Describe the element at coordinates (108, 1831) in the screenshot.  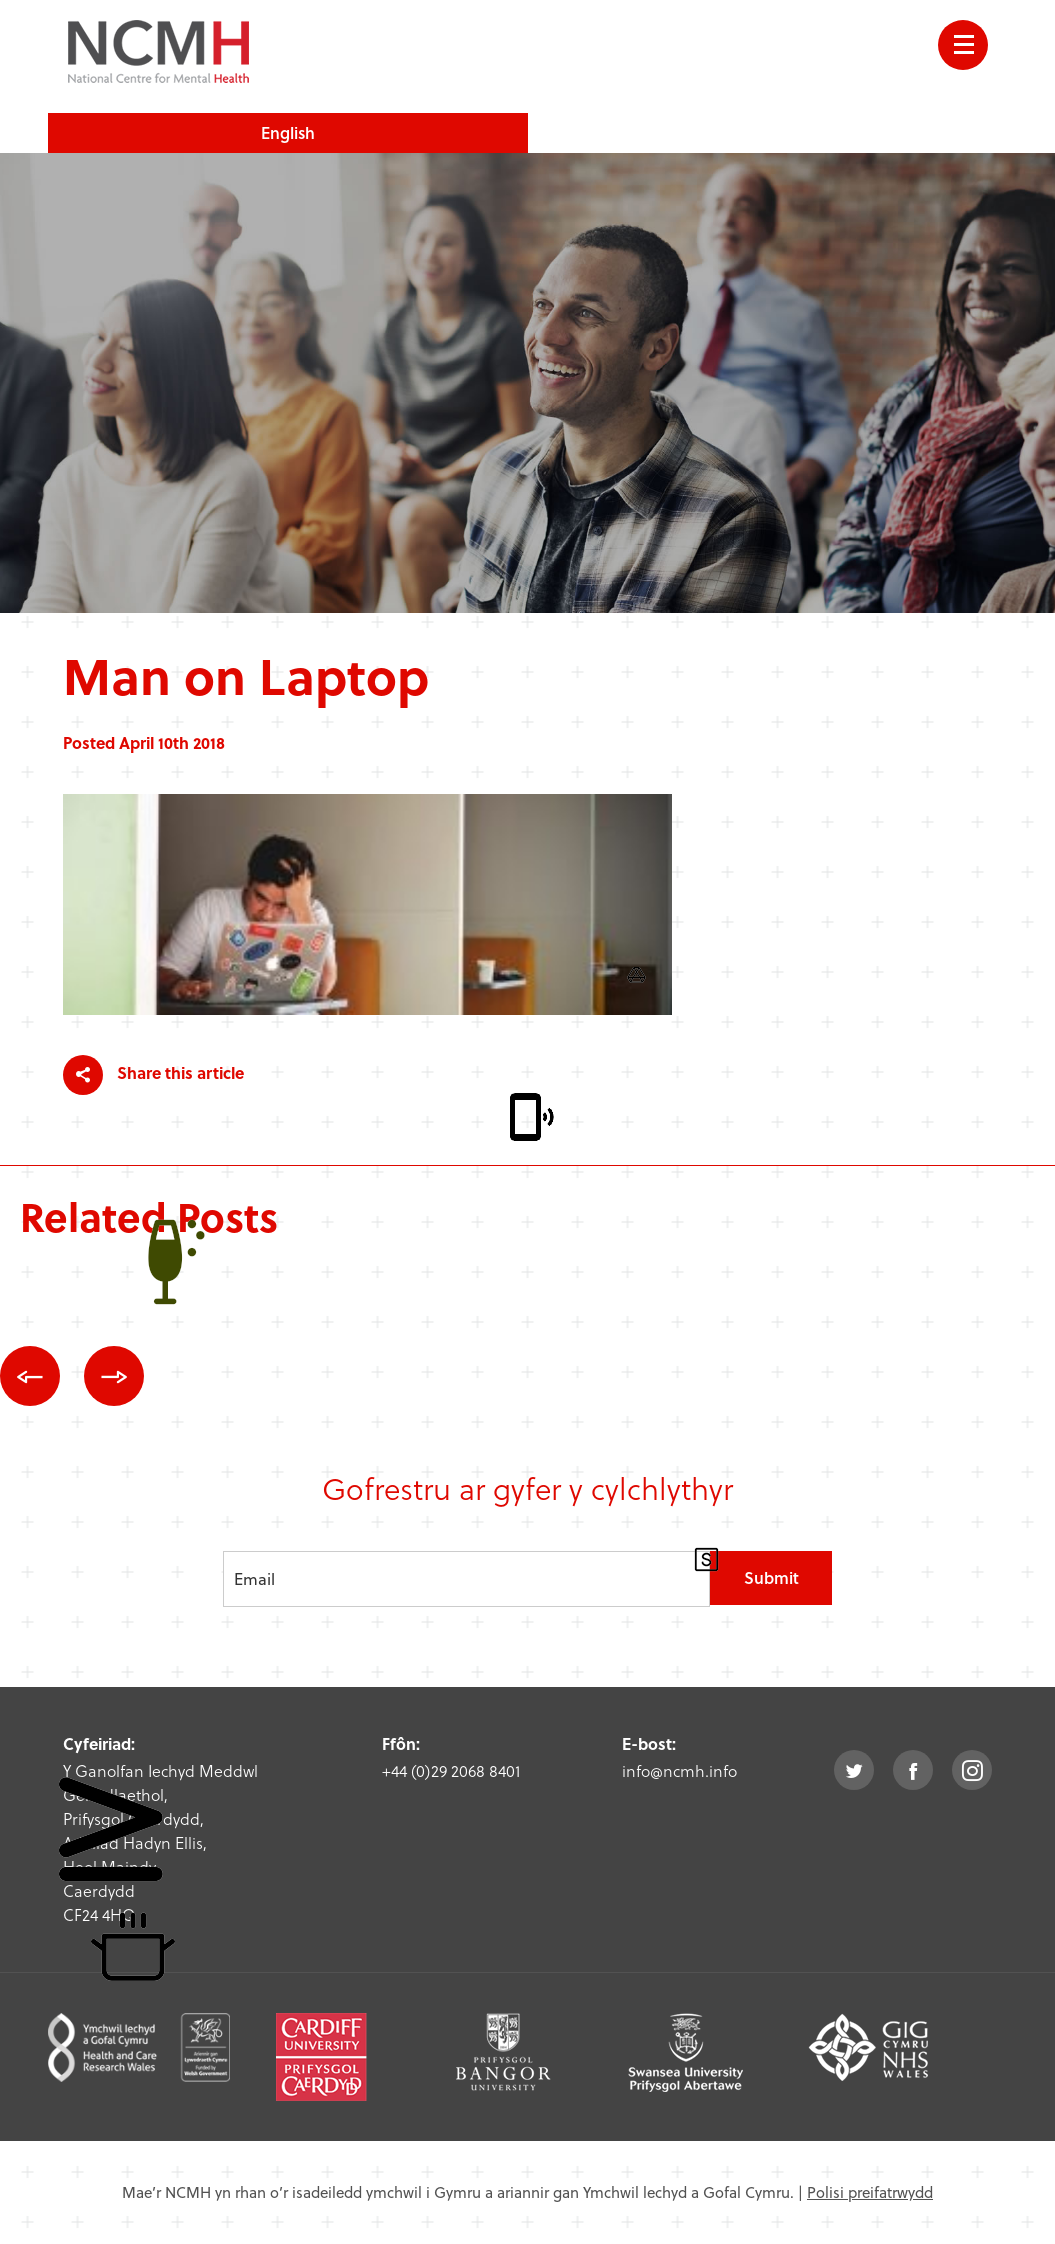
I see `greater than or equal to mathematical operator` at that location.